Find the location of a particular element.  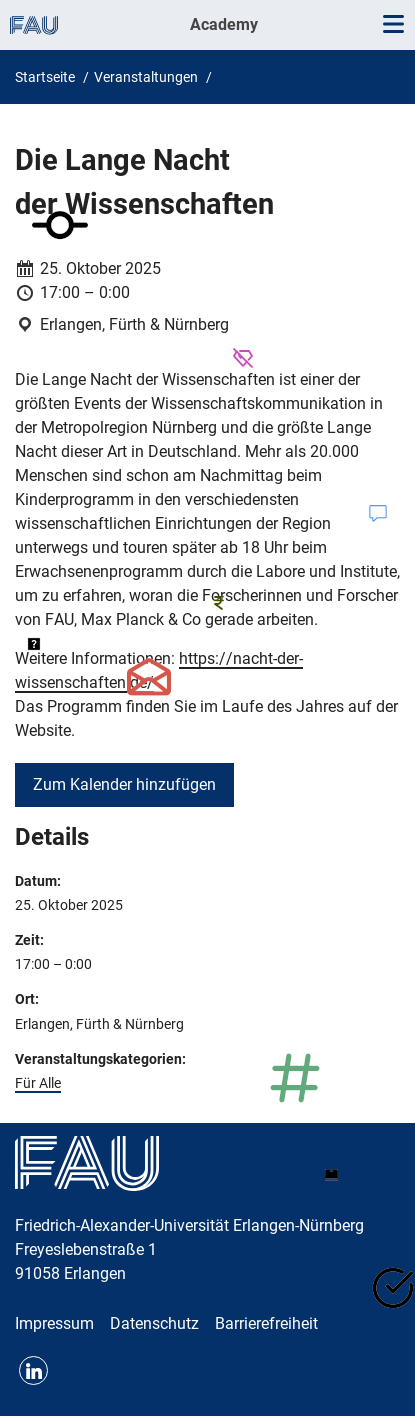

switch to desktop view is located at coordinates (331, 1174).